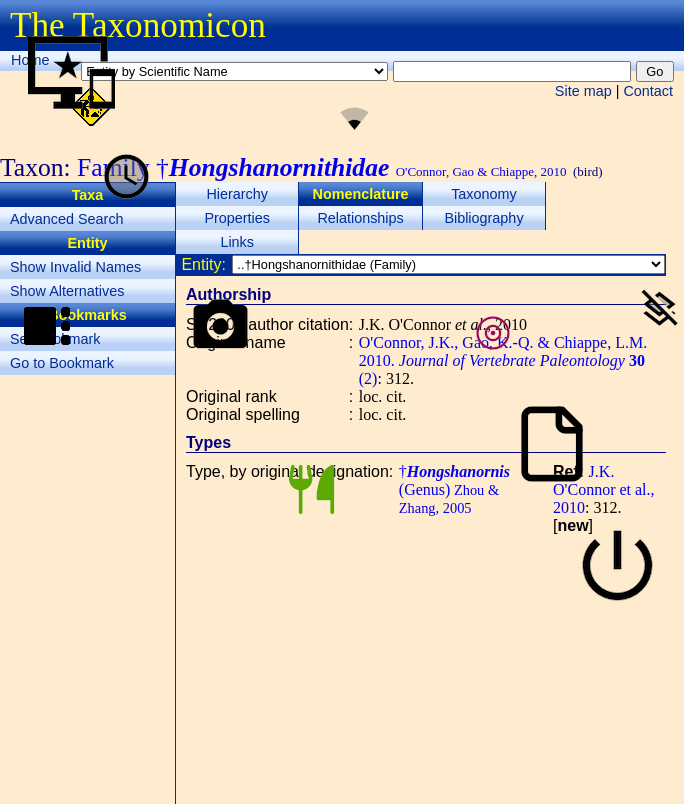 The height and width of the screenshot is (804, 684). I want to click on indicates weak wifi signal strength (1 bar), so click(354, 118).